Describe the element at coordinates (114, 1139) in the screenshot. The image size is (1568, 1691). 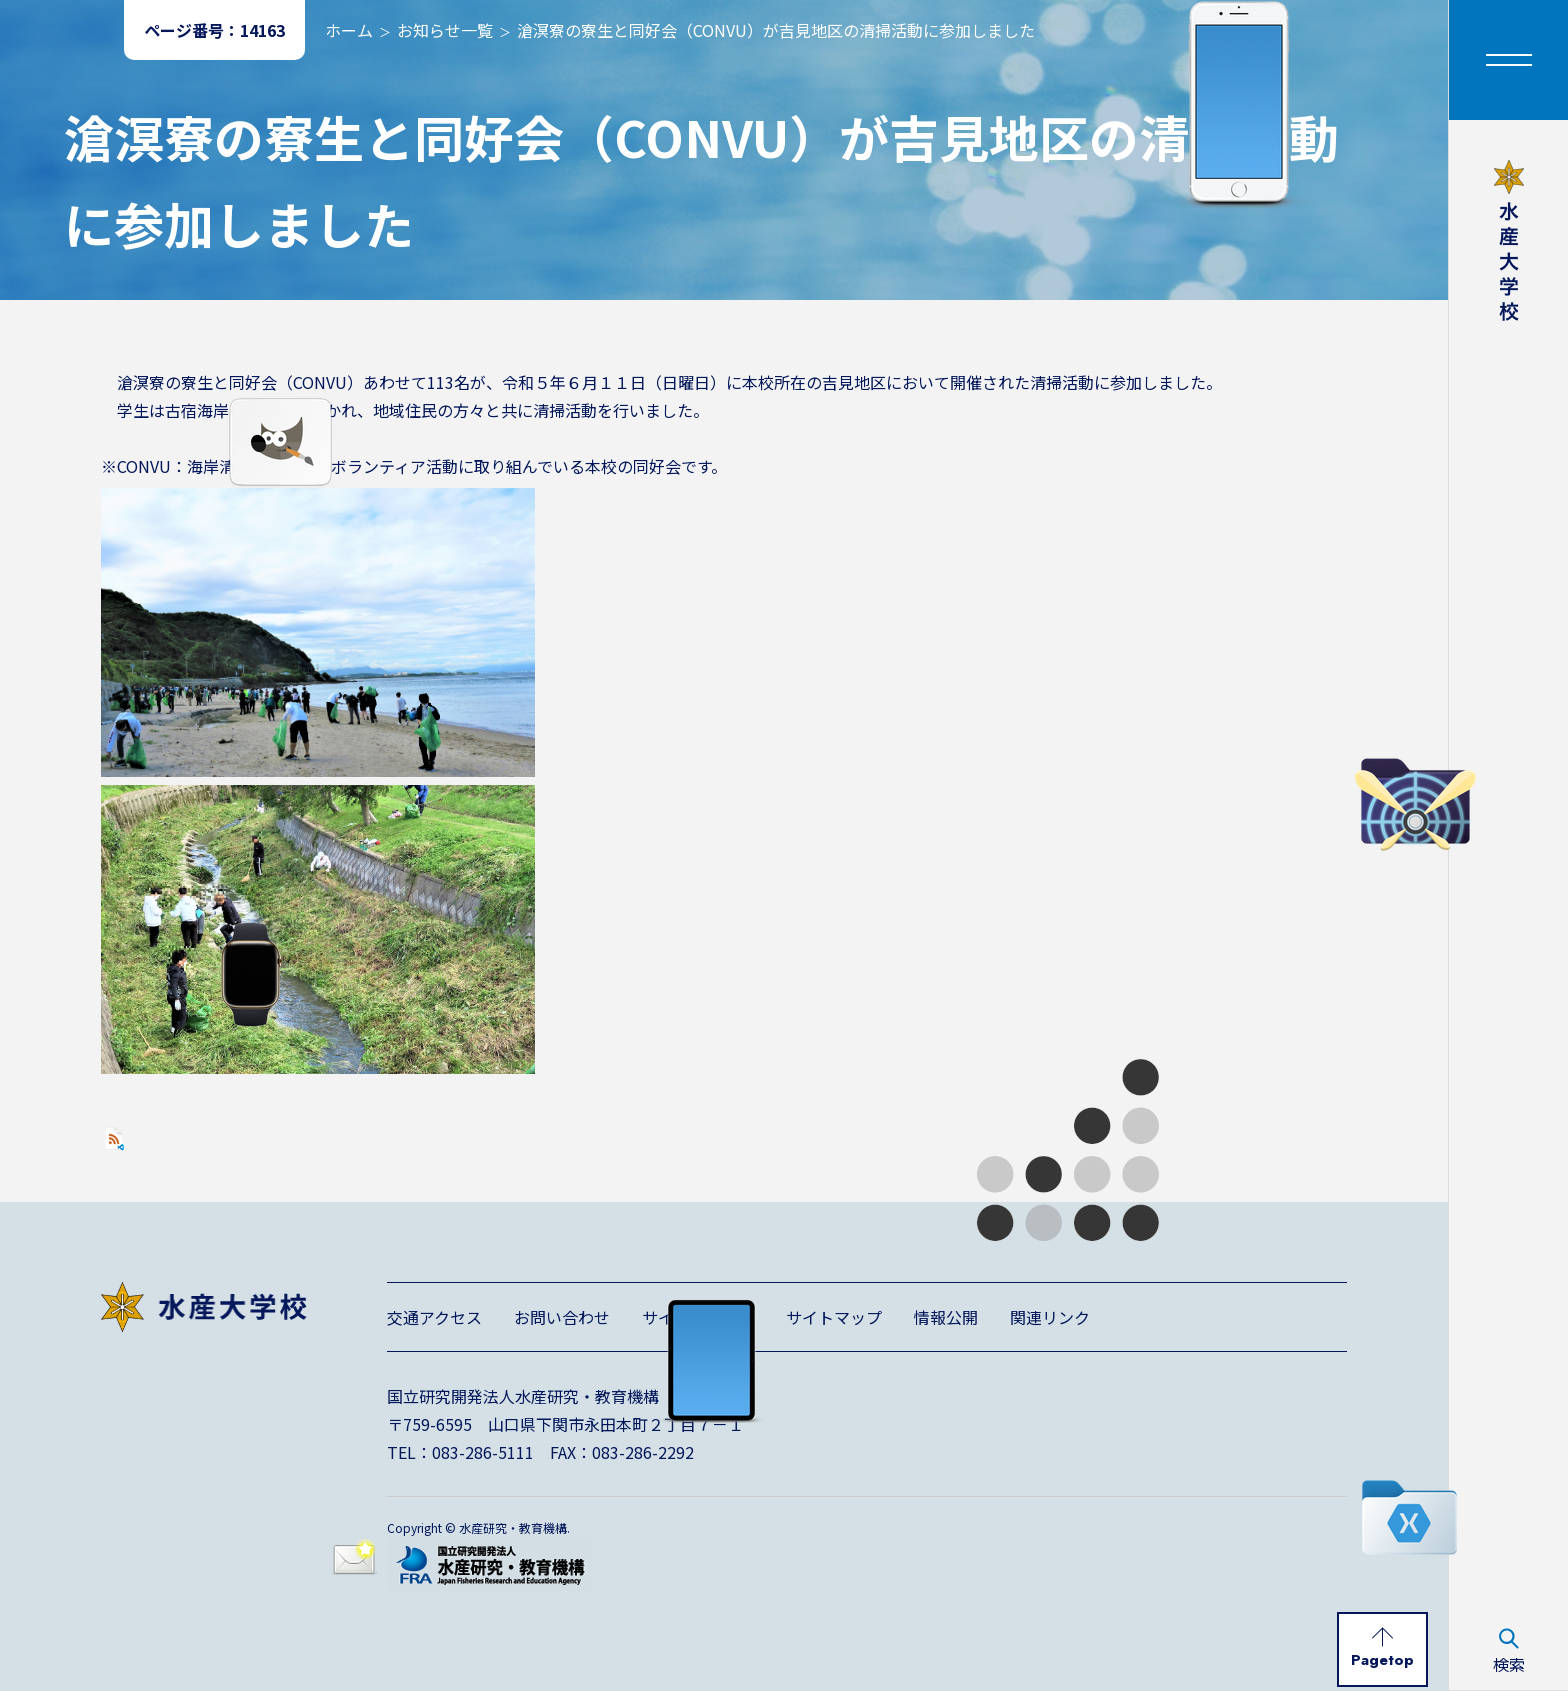
I see `open or edit an xml file in visual studio code` at that location.